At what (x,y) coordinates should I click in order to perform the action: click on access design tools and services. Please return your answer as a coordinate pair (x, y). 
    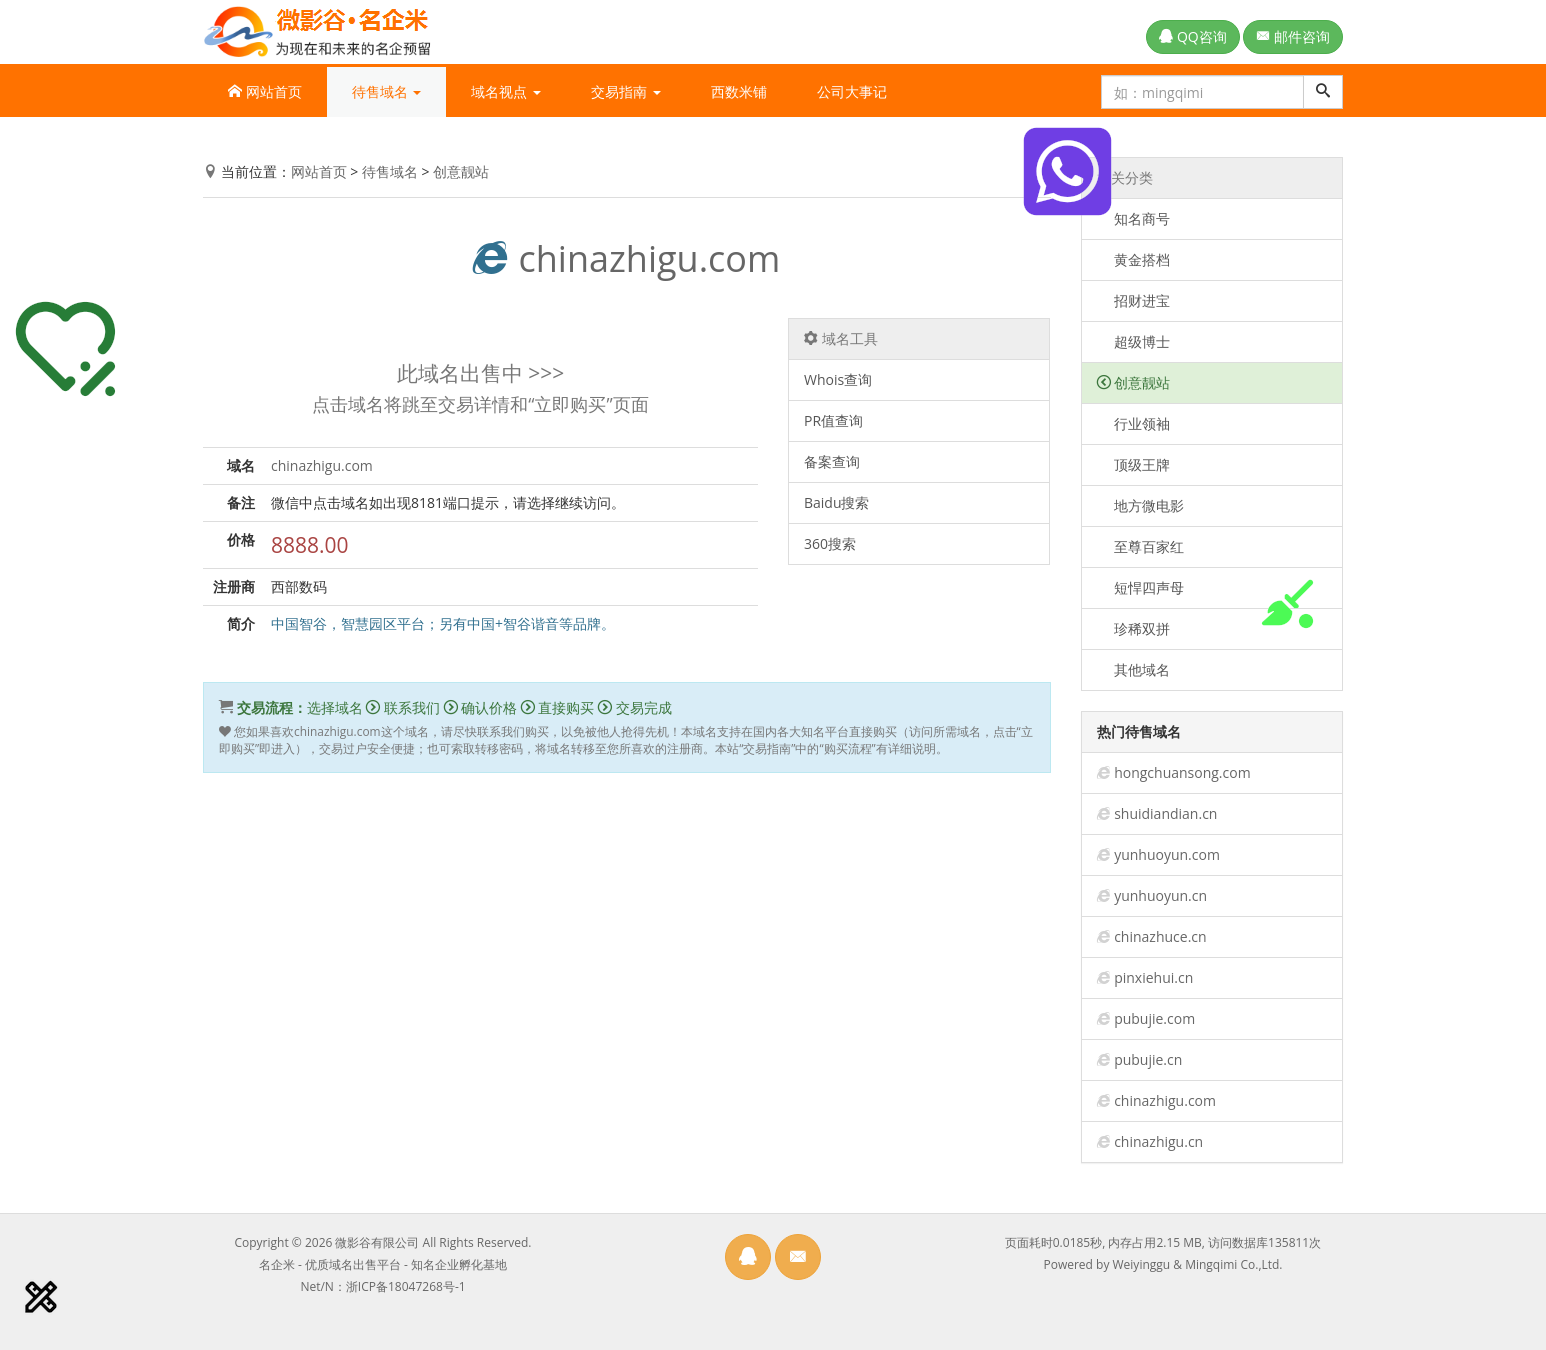
    Looking at the image, I should click on (41, 1297).